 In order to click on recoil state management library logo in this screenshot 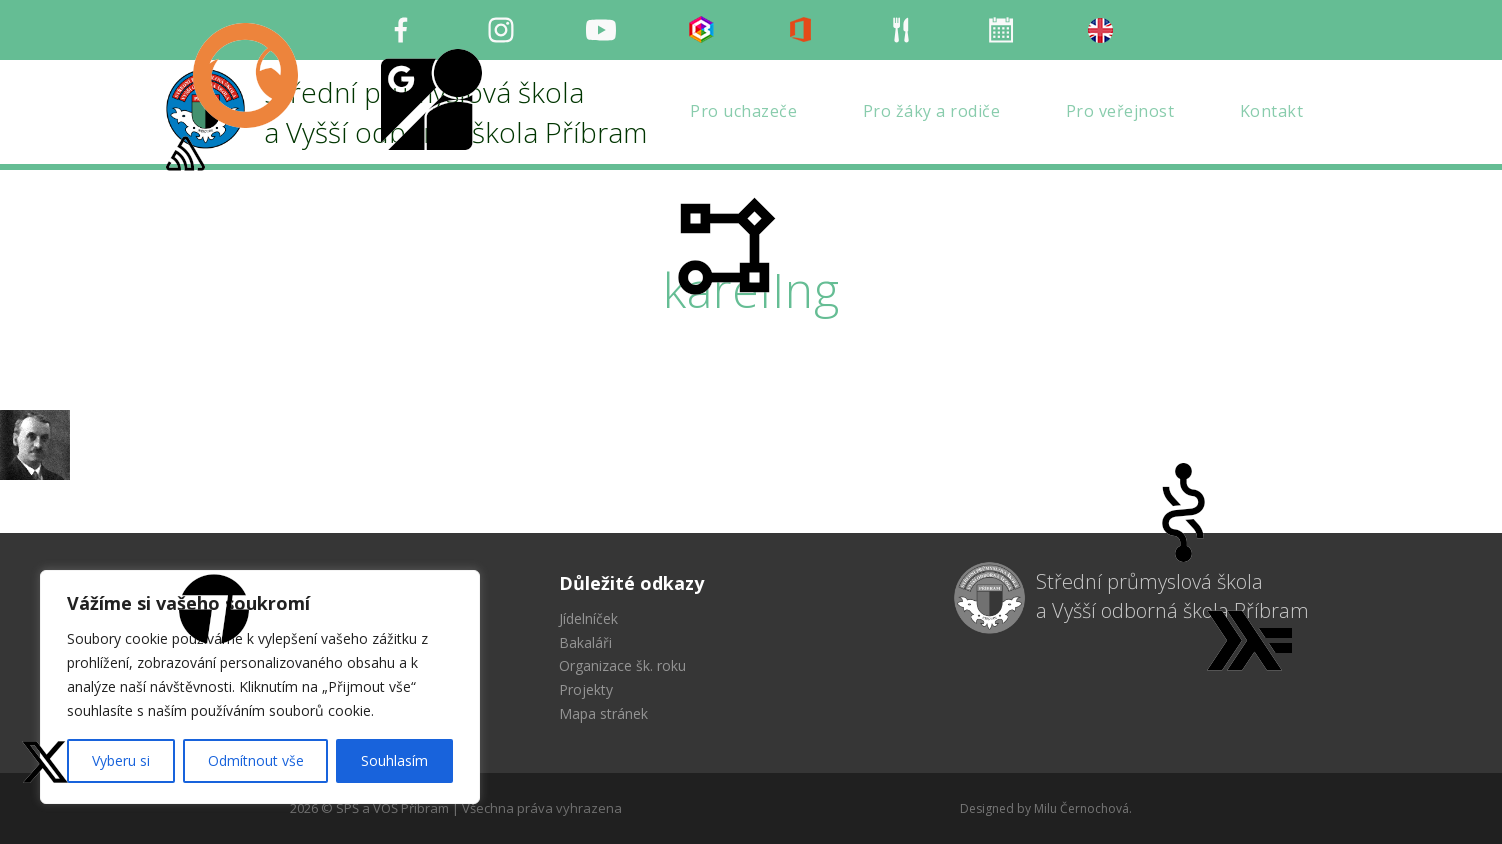, I will do `click(1183, 512)`.